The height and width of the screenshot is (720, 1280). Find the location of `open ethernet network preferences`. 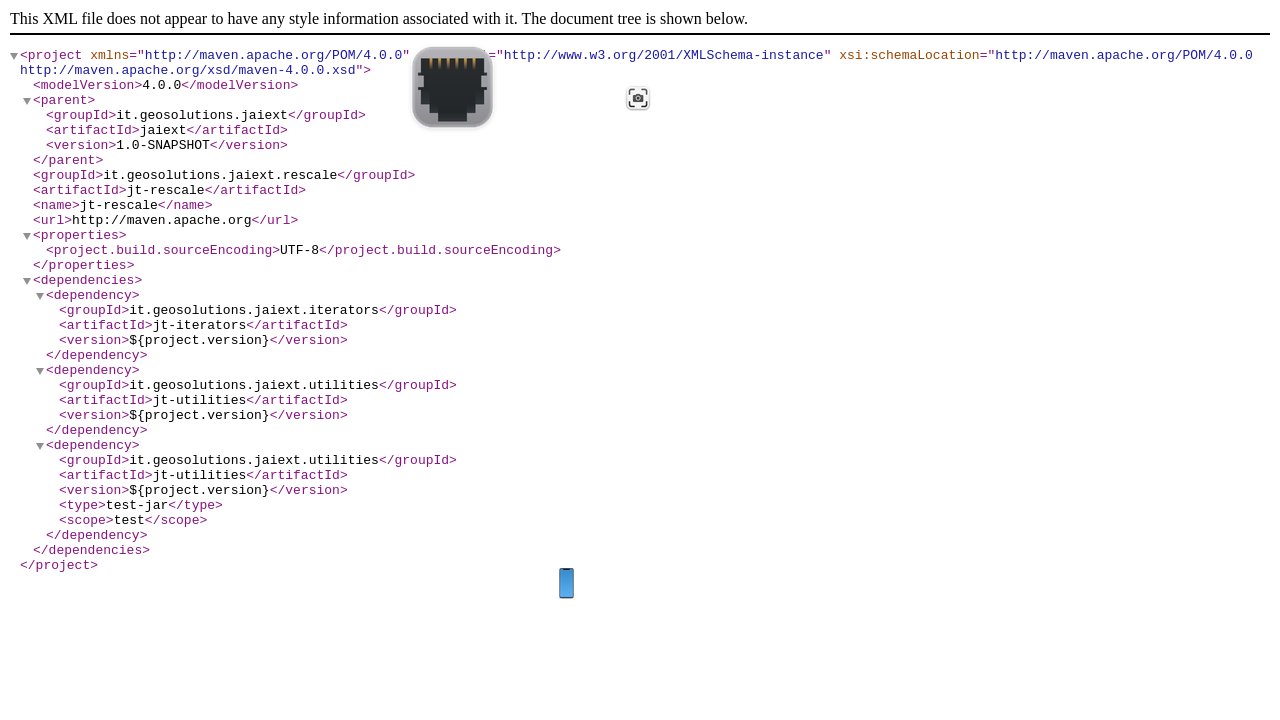

open ethernet network preferences is located at coordinates (452, 88).